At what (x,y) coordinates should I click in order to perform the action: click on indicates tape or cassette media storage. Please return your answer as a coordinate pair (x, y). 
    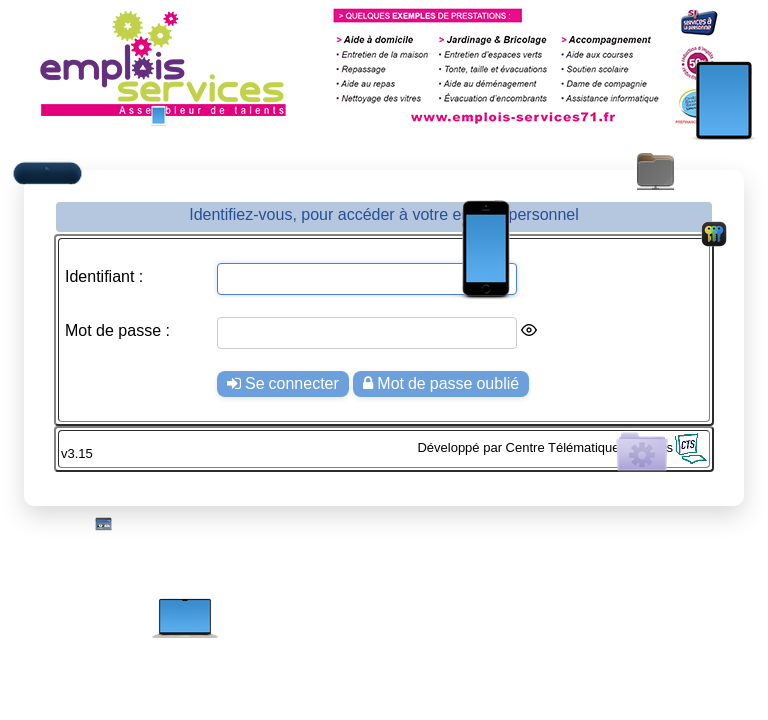
    Looking at the image, I should click on (103, 524).